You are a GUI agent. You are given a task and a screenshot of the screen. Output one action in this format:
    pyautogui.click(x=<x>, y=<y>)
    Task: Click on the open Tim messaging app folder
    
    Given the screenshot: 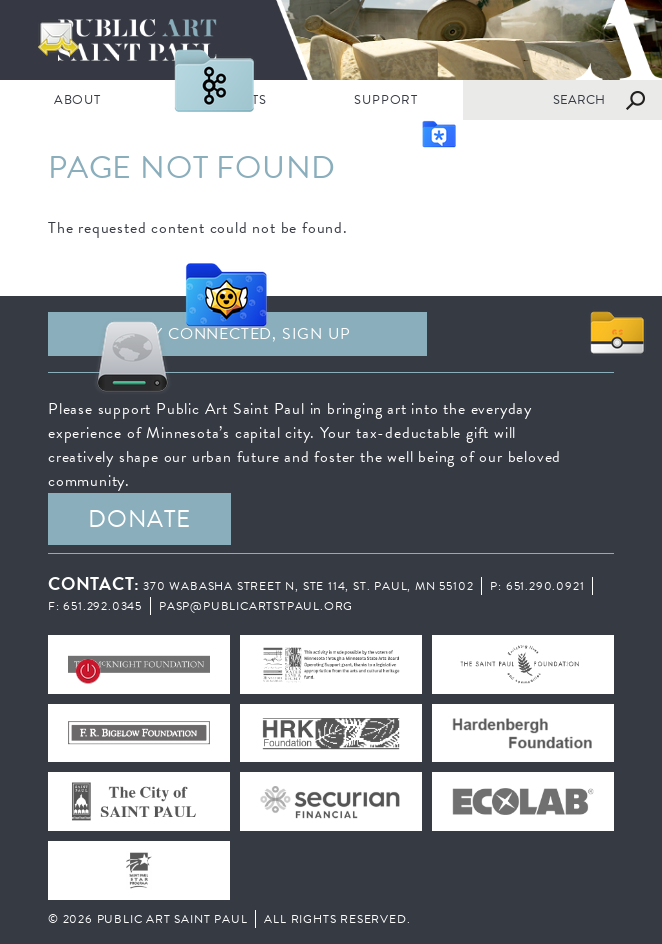 What is the action you would take?
    pyautogui.click(x=439, y=135)
    